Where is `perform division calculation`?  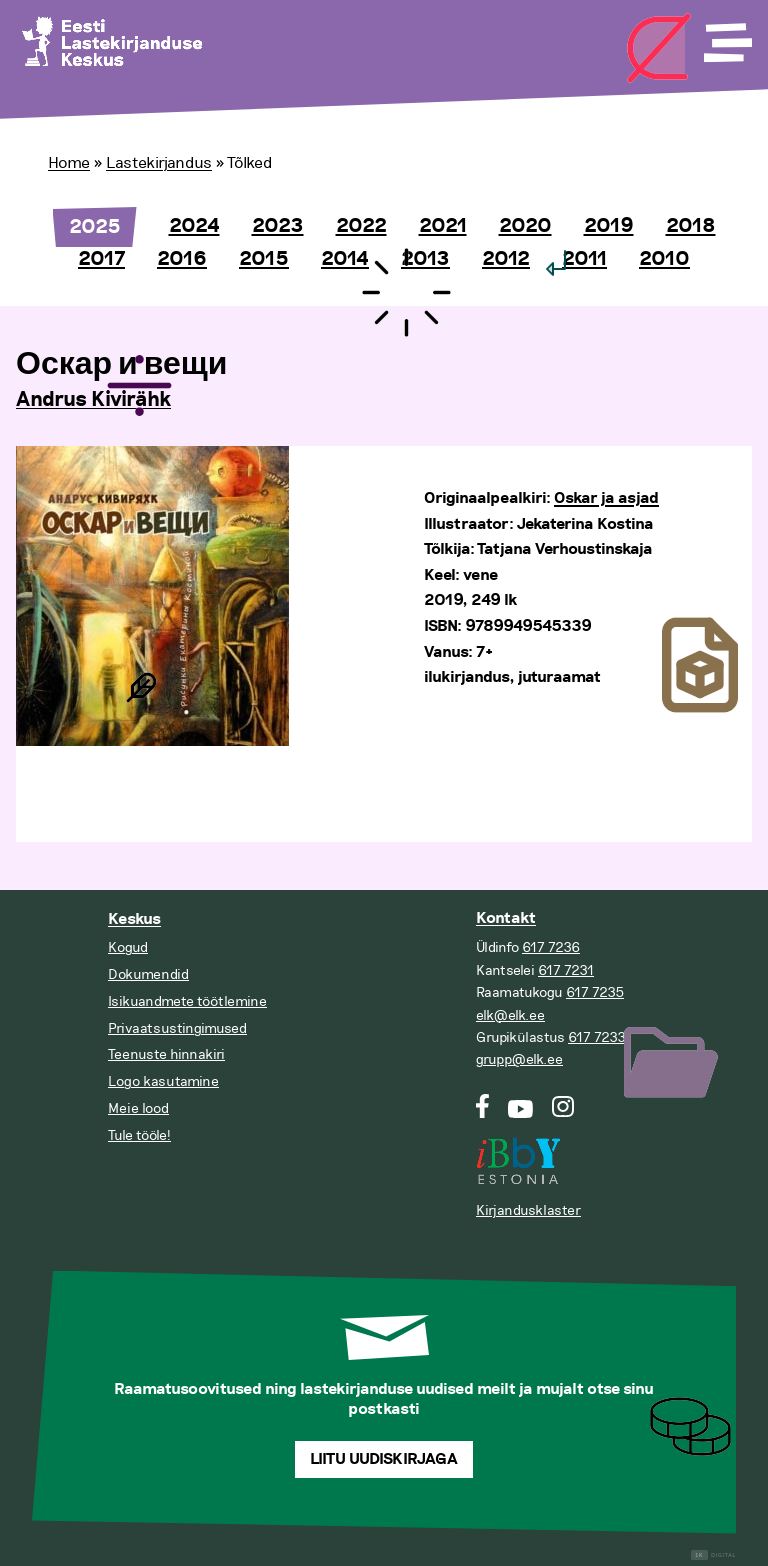
perform division calculation is located at coordinates (139, 385).